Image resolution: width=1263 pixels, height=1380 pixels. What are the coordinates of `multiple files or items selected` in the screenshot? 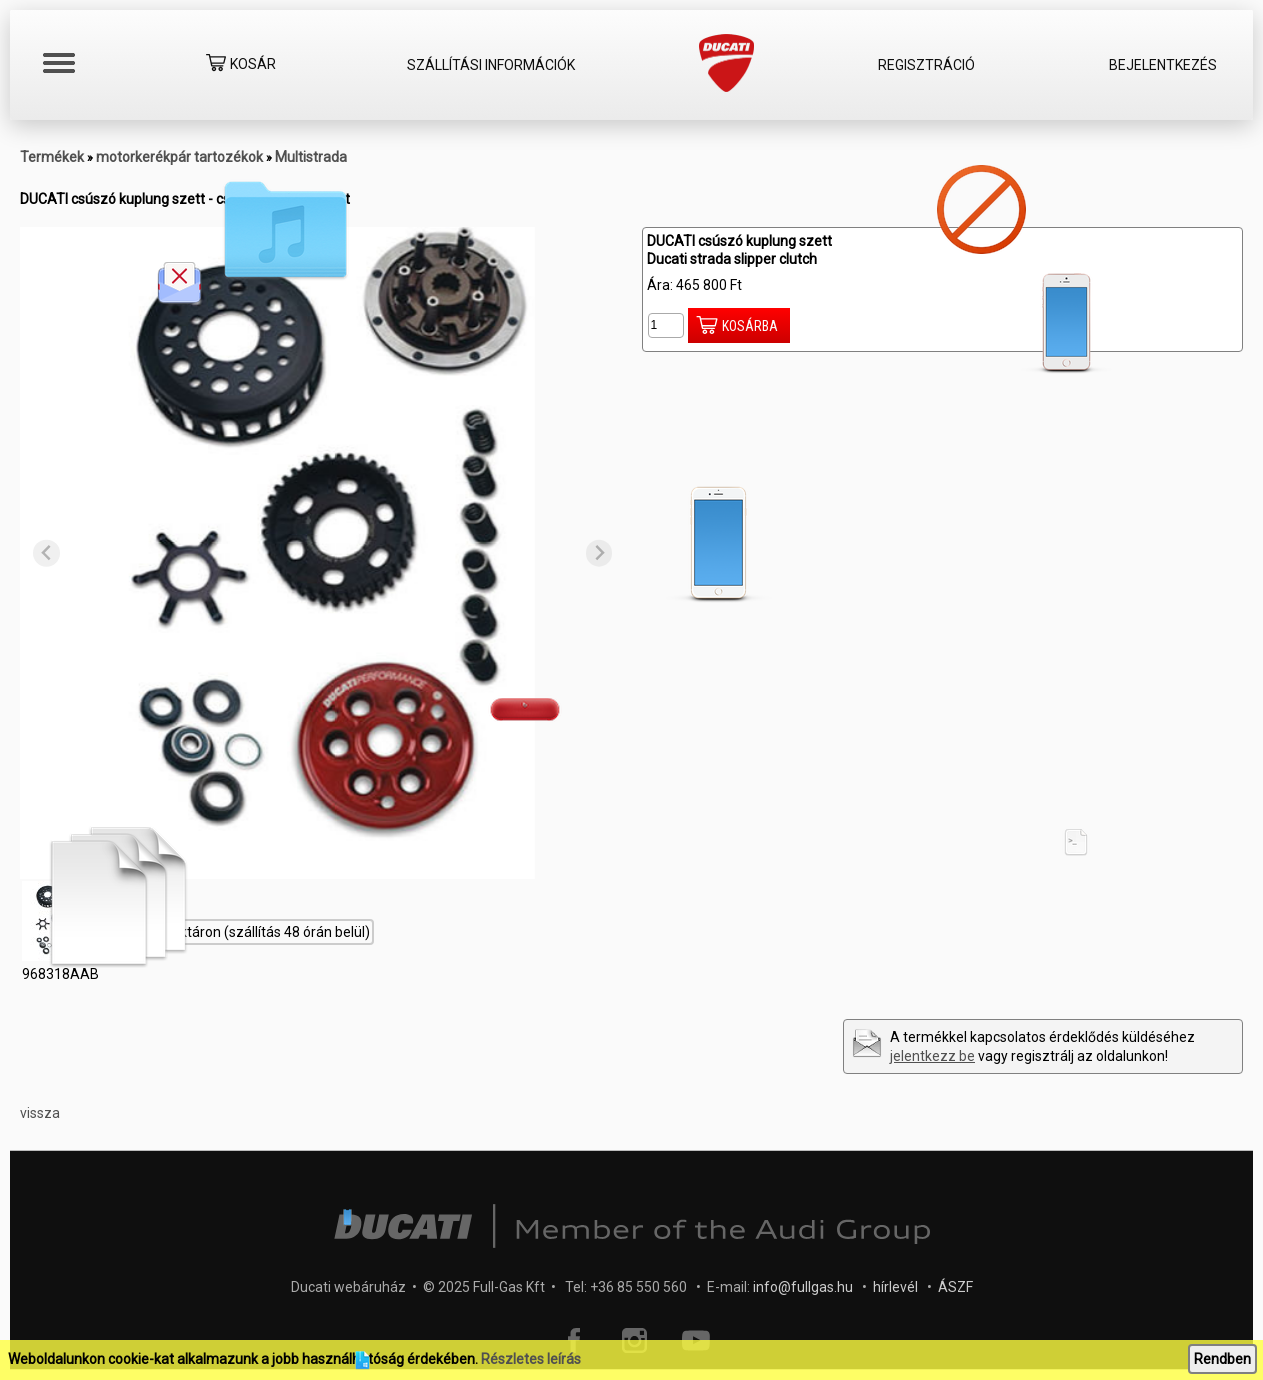 It's located at (118, 898).